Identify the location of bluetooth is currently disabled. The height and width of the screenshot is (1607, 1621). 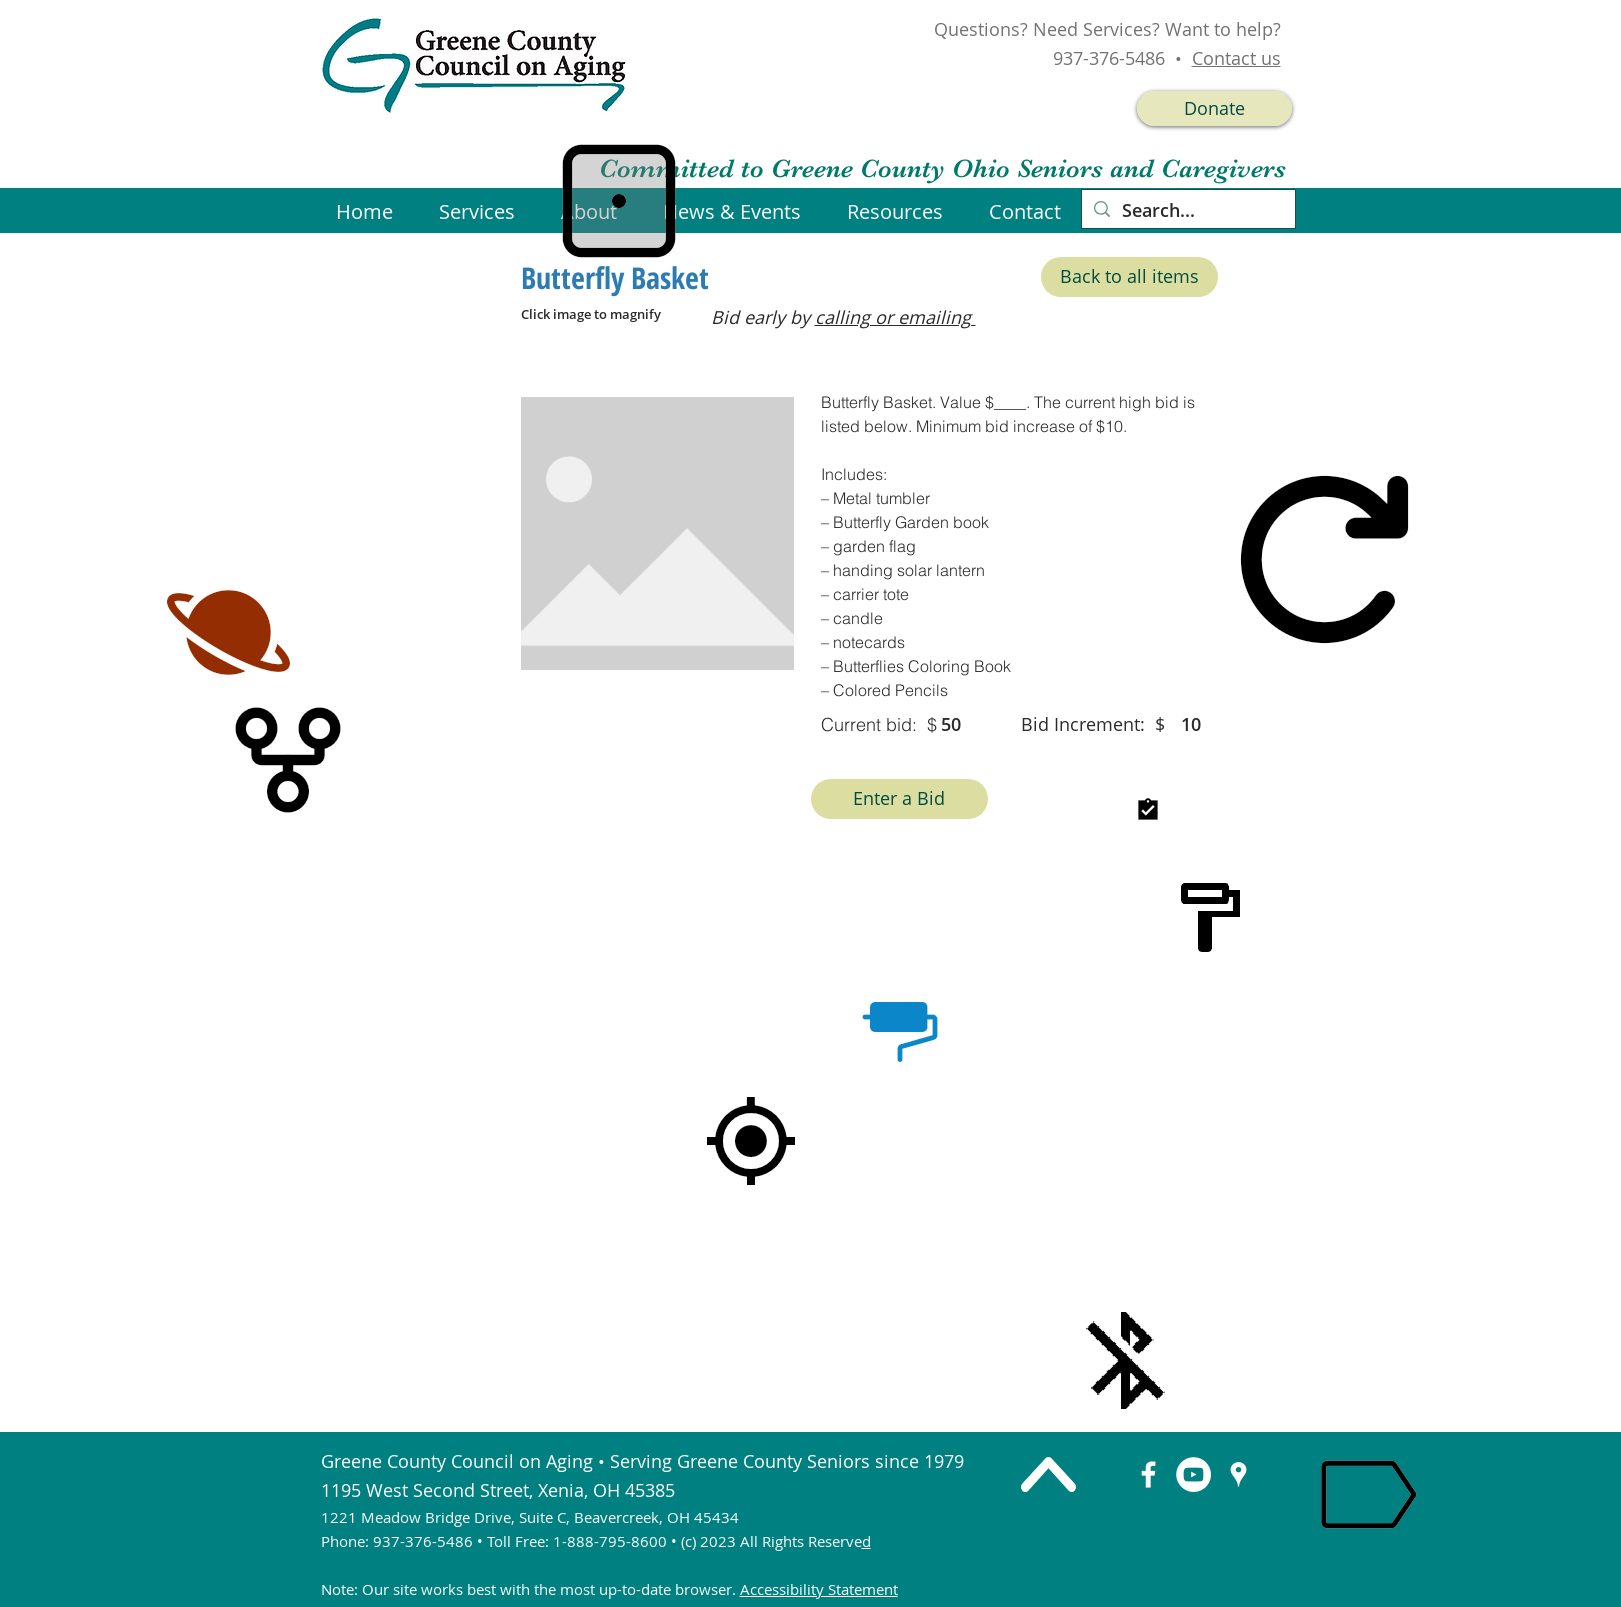
(1125, 1360).